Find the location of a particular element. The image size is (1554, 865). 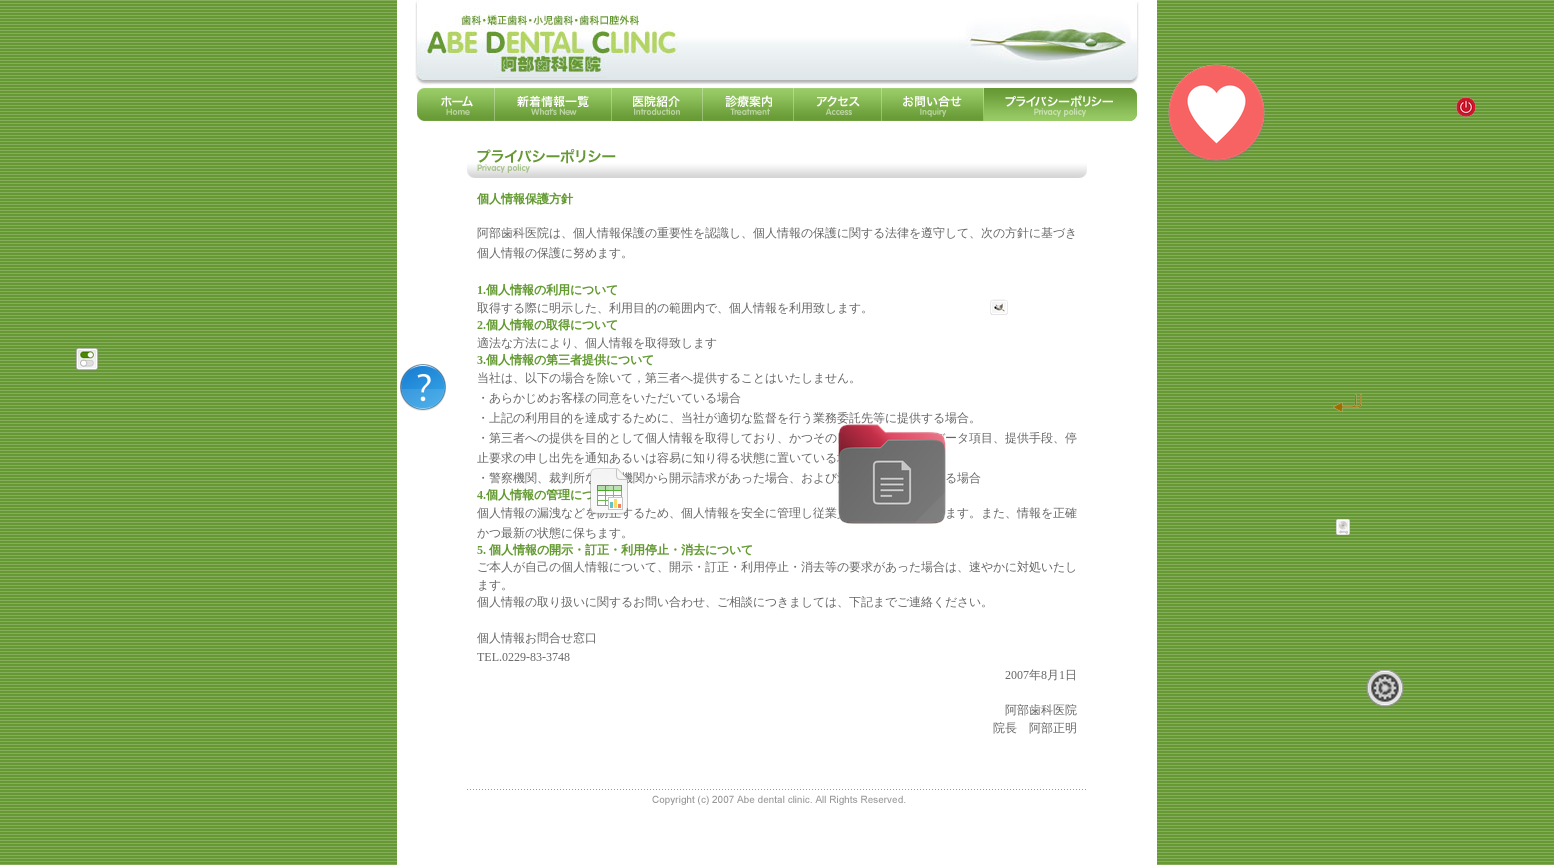

open a GIMP project file is located at coordinates (999, 307).